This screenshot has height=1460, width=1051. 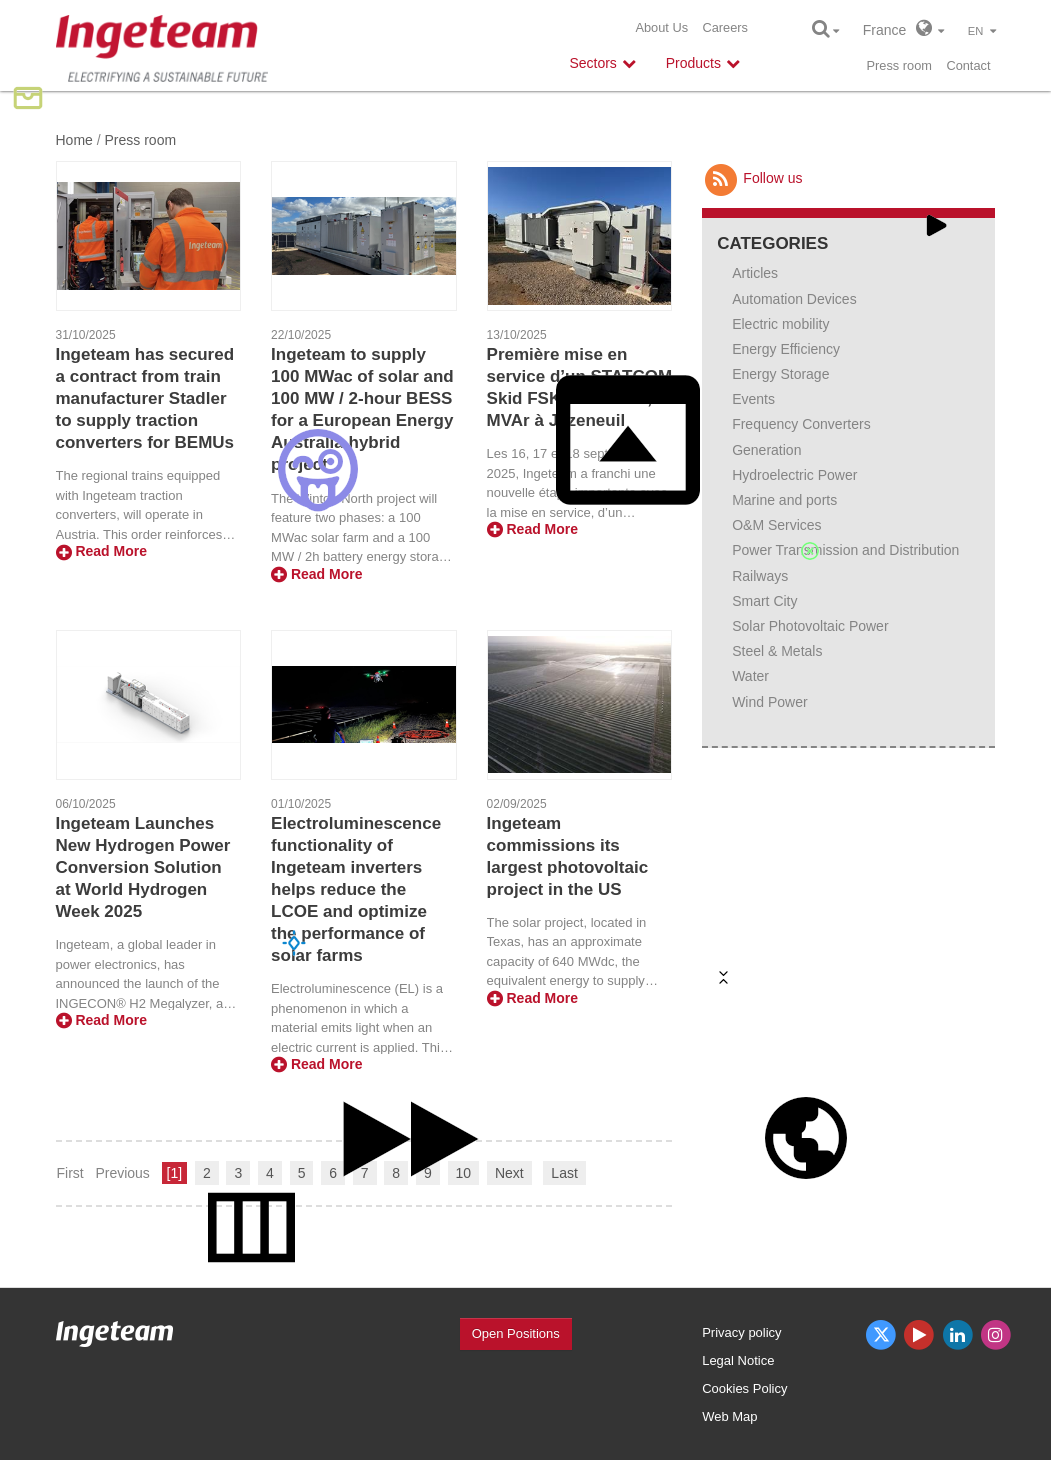 I want to click on access your wallet or saved payment methods, so click(x=28, y=98).